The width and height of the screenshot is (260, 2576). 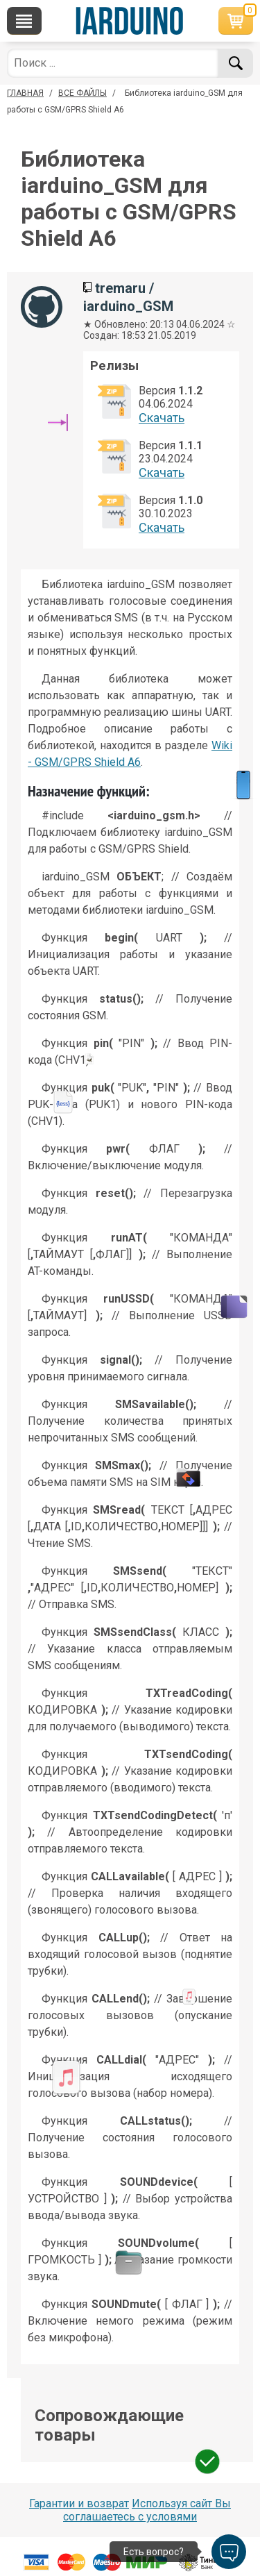 What do you see at coordinates (128, 2262) in the screenshot?
I see `open the file manager application` at bounding box center [128, 2262].